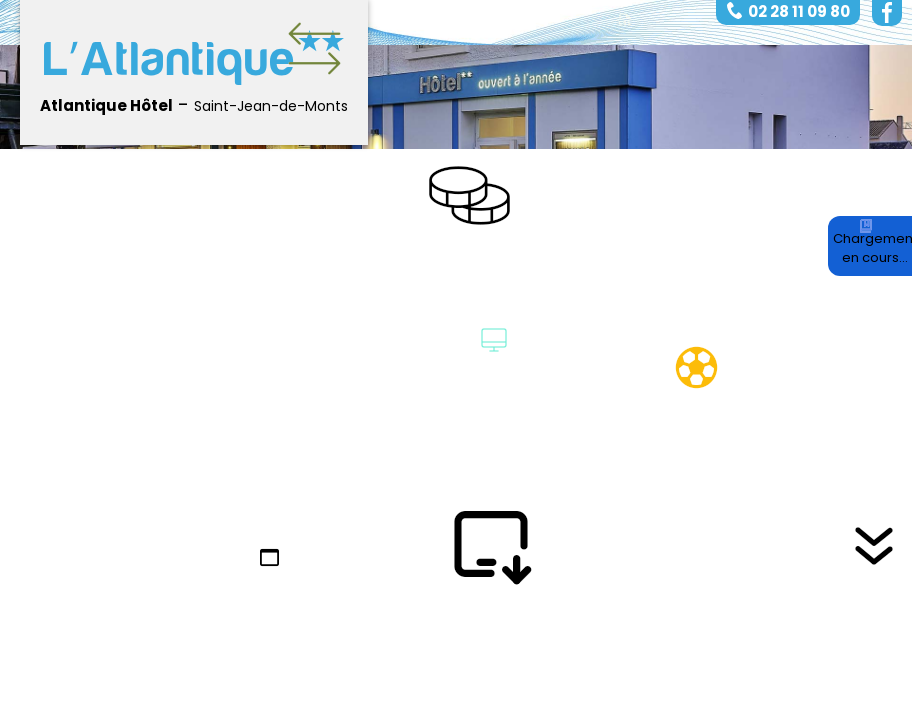 The width and height of the screenshot is (912, 720). What do you see at coordinates (874, 546) in the screenshot?
I see `expand content or show more items` at bounding box center [874, 546].